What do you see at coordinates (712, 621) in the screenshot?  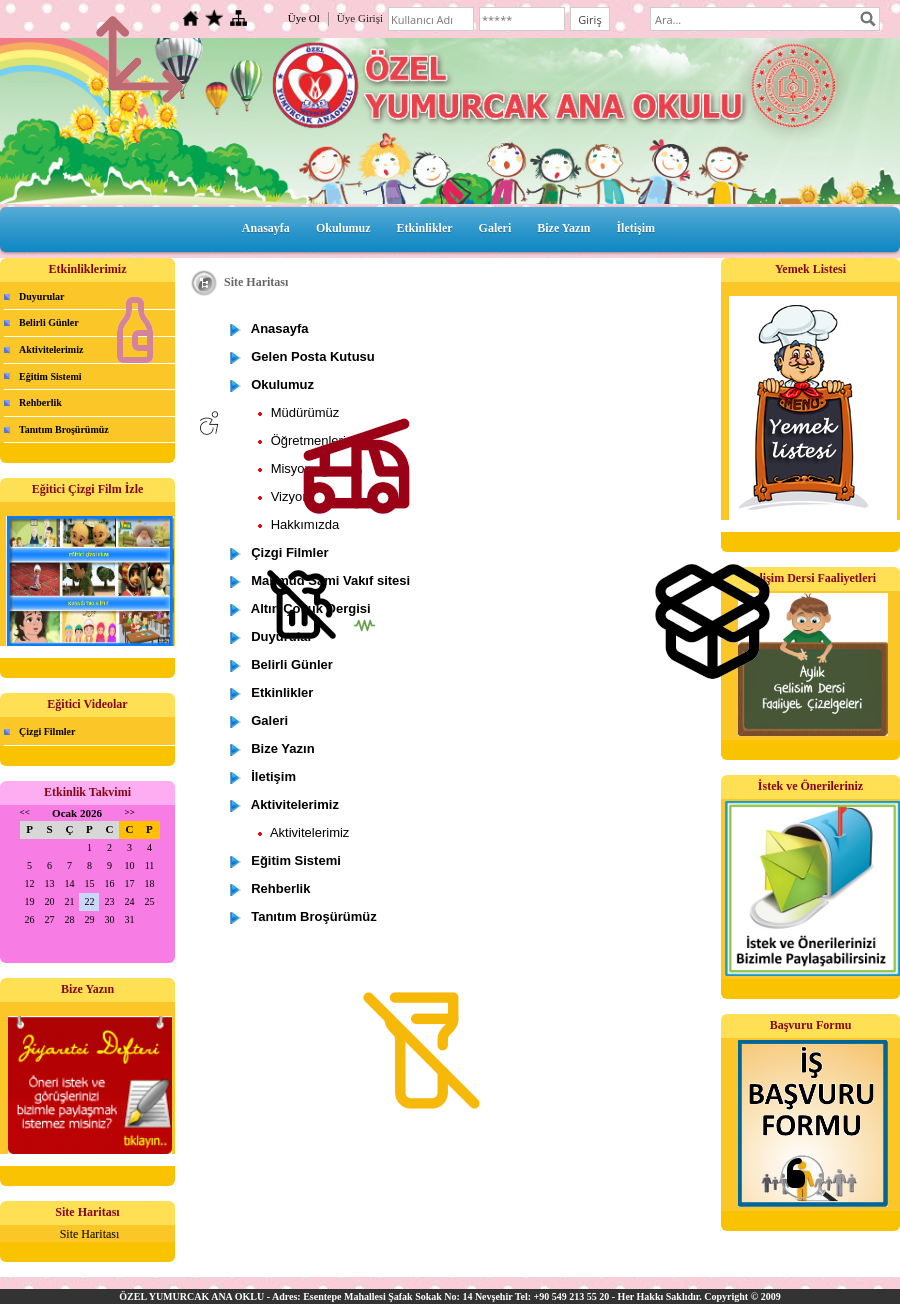 I see `view package contents` at bounding box center [712, 621].